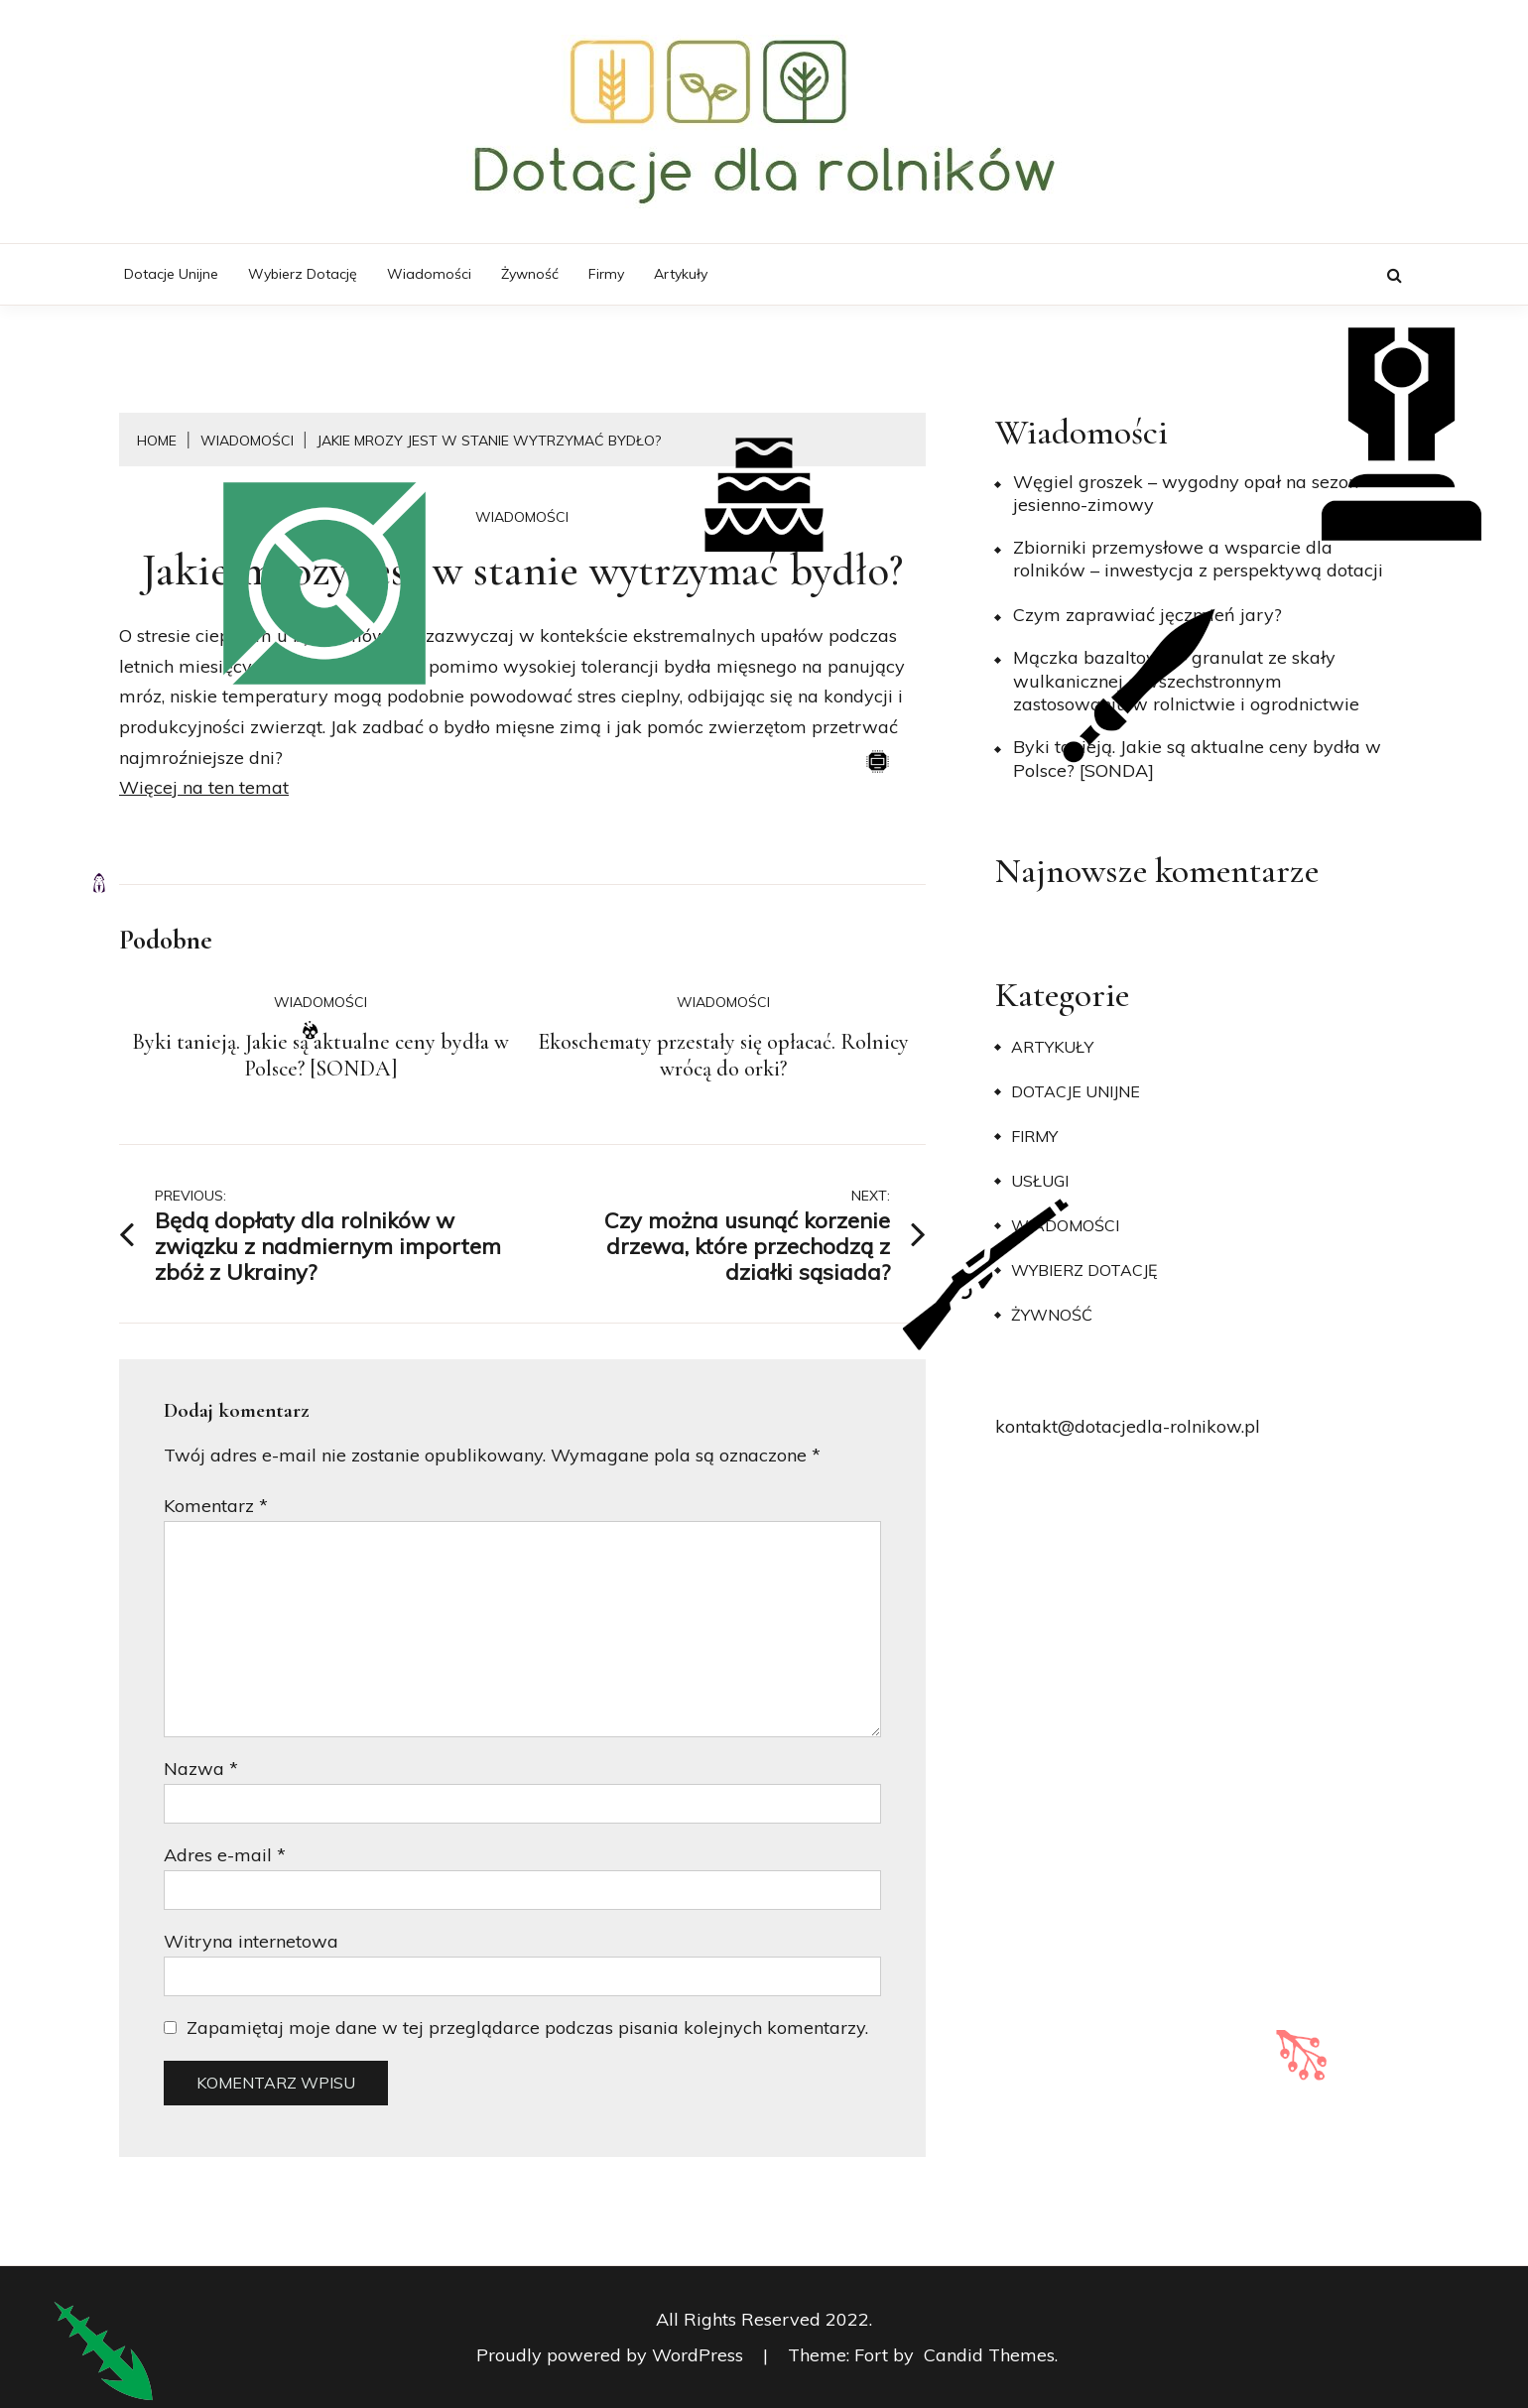 Image resolution: width=1528 pixels, height=2408 pixels. I want to click on access game settings or options menu, so click(324, 583).